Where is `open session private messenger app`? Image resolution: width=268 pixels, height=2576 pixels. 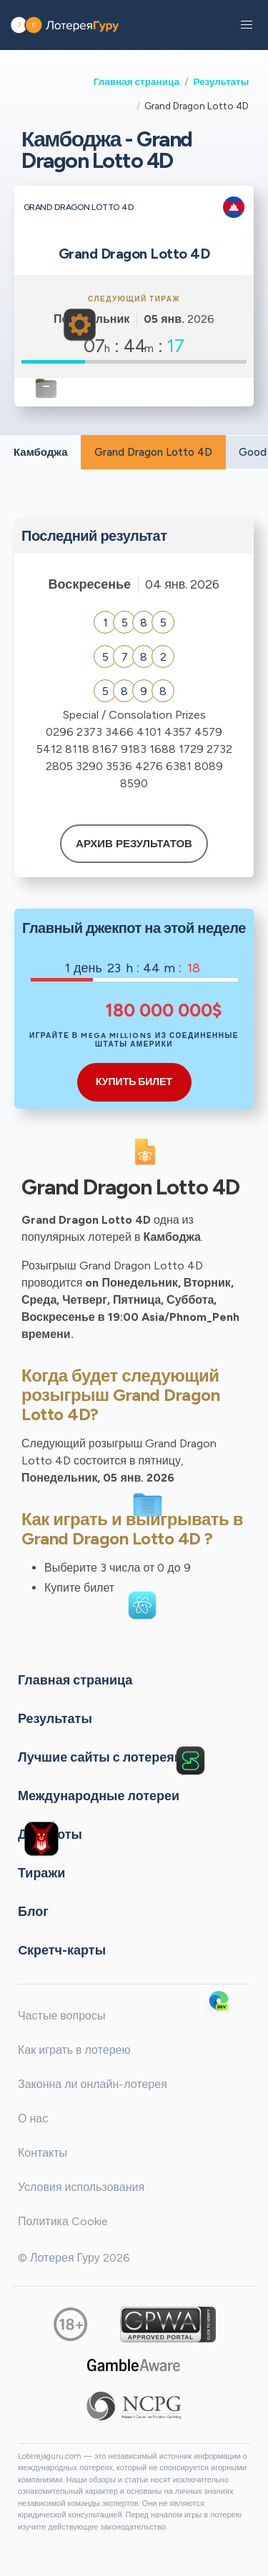 open session private messenger app is located at coordinates (190, 1760).